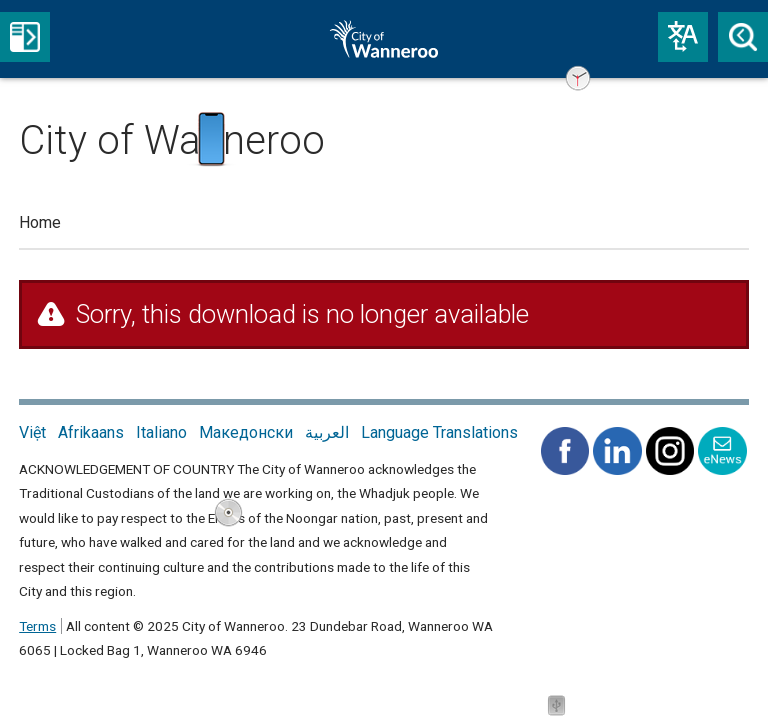 This screenshot has height=720, width=768. Describe the element at coordinates (556, 705) in the screenshot. I see `access connected USB storage device` at that location.